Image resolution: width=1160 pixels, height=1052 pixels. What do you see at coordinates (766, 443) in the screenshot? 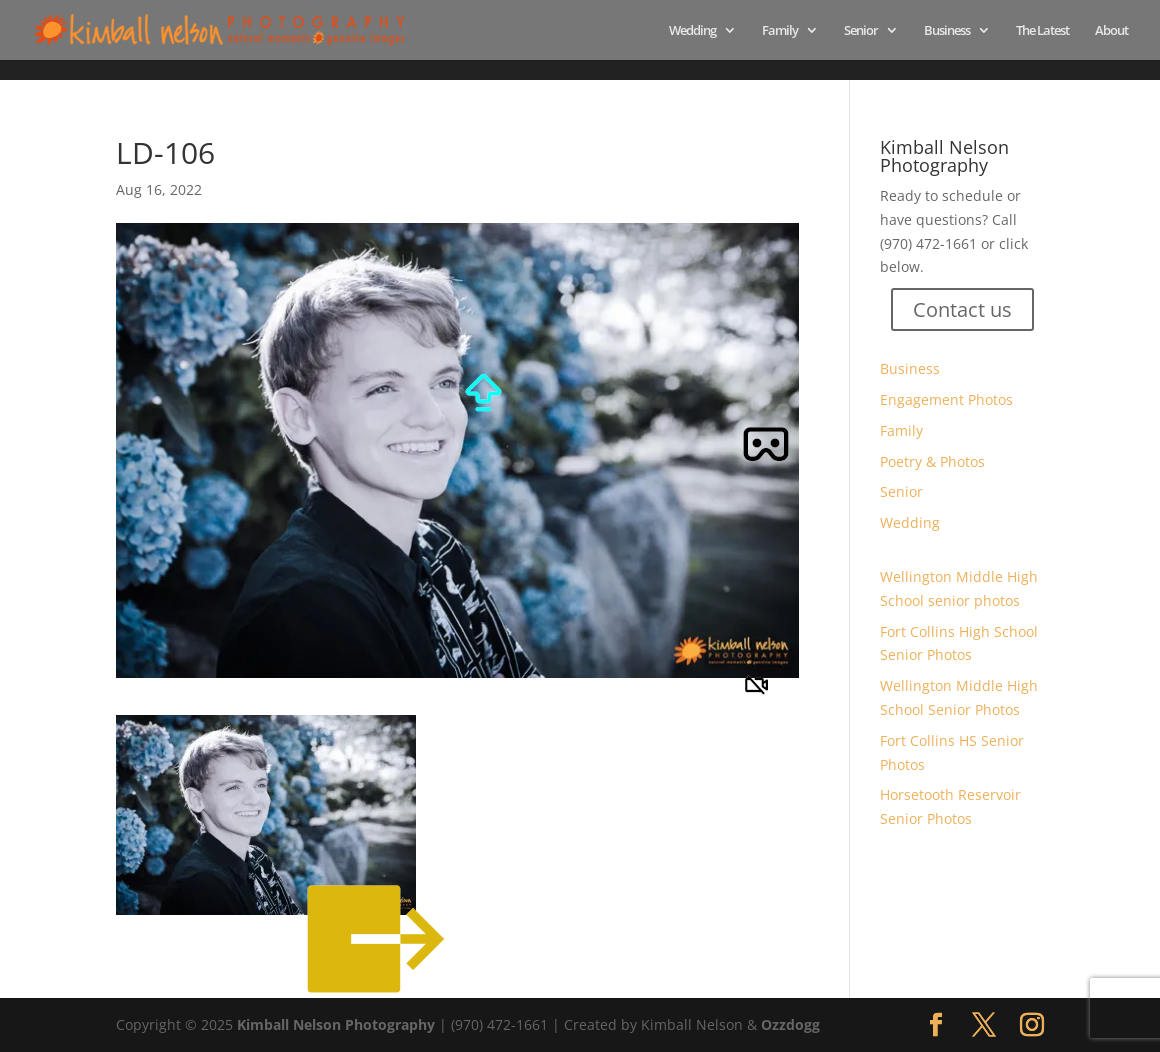
I see `access virtual reality or VR mode` at bounding box center [766, 443].